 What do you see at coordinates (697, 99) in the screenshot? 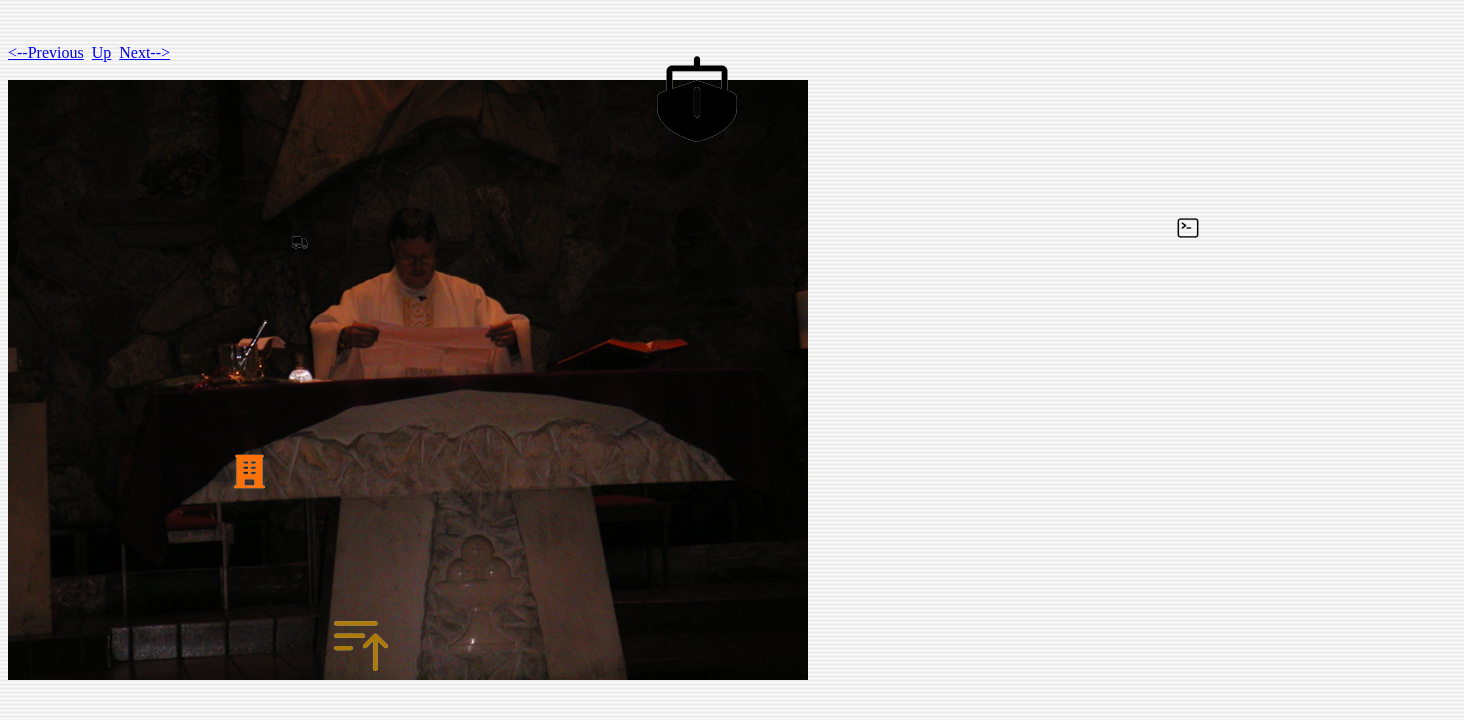
I see `access boat or ferry services` at bounding box center [697, 99].